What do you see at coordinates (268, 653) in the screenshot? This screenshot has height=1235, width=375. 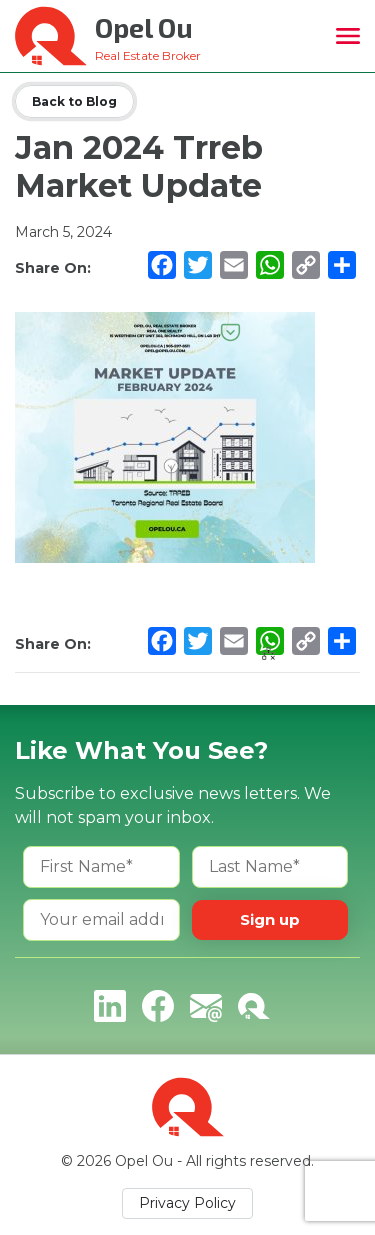 I see `network connection unavailable or disconnected` at bounding box center [268, 653].